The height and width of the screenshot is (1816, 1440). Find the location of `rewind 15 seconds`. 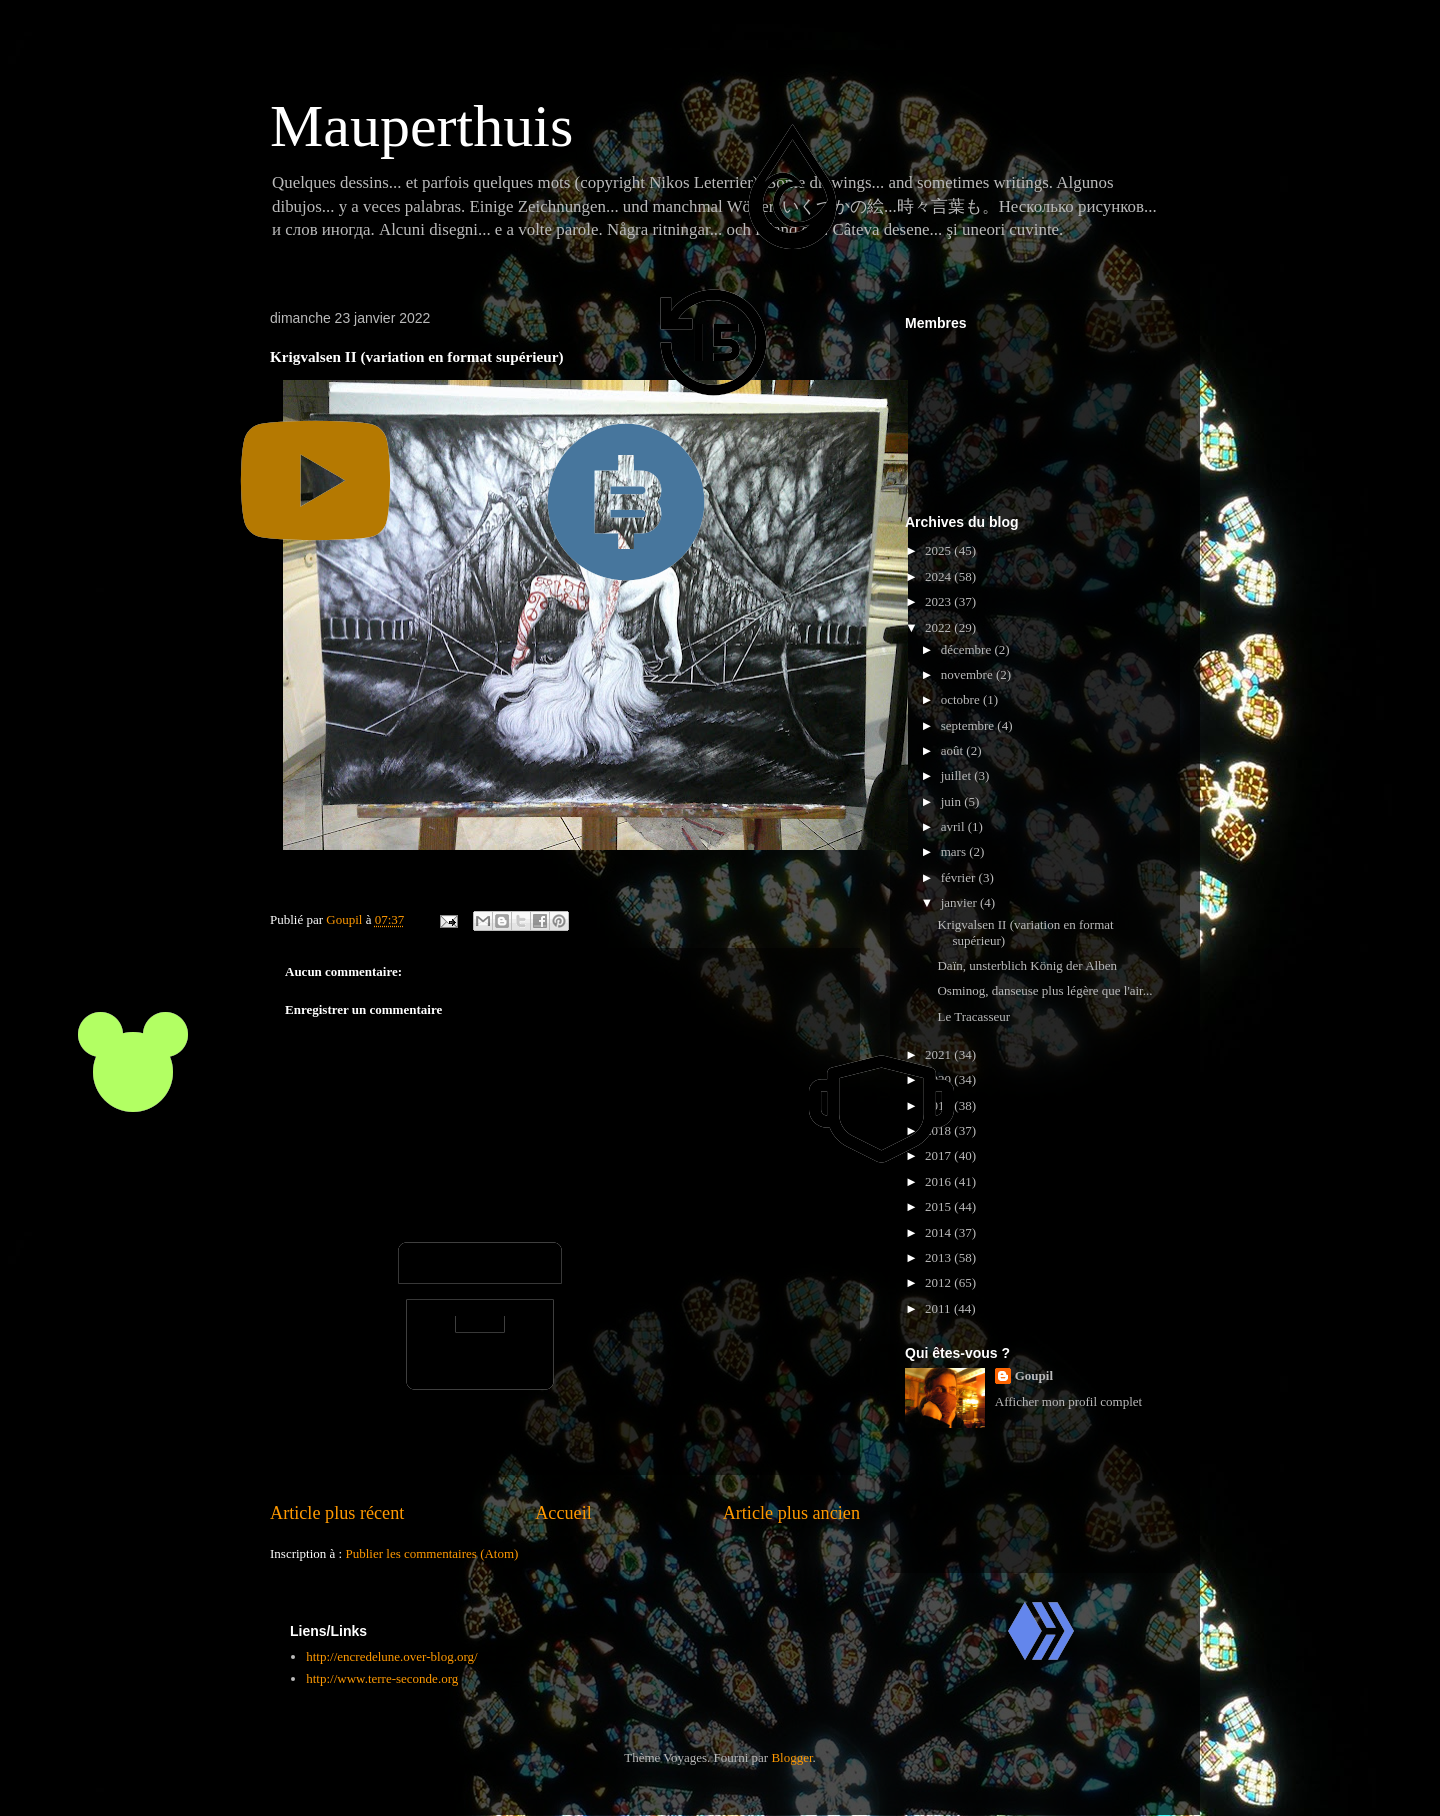

rewind 15 seconds is located at coordinates (713, 342).